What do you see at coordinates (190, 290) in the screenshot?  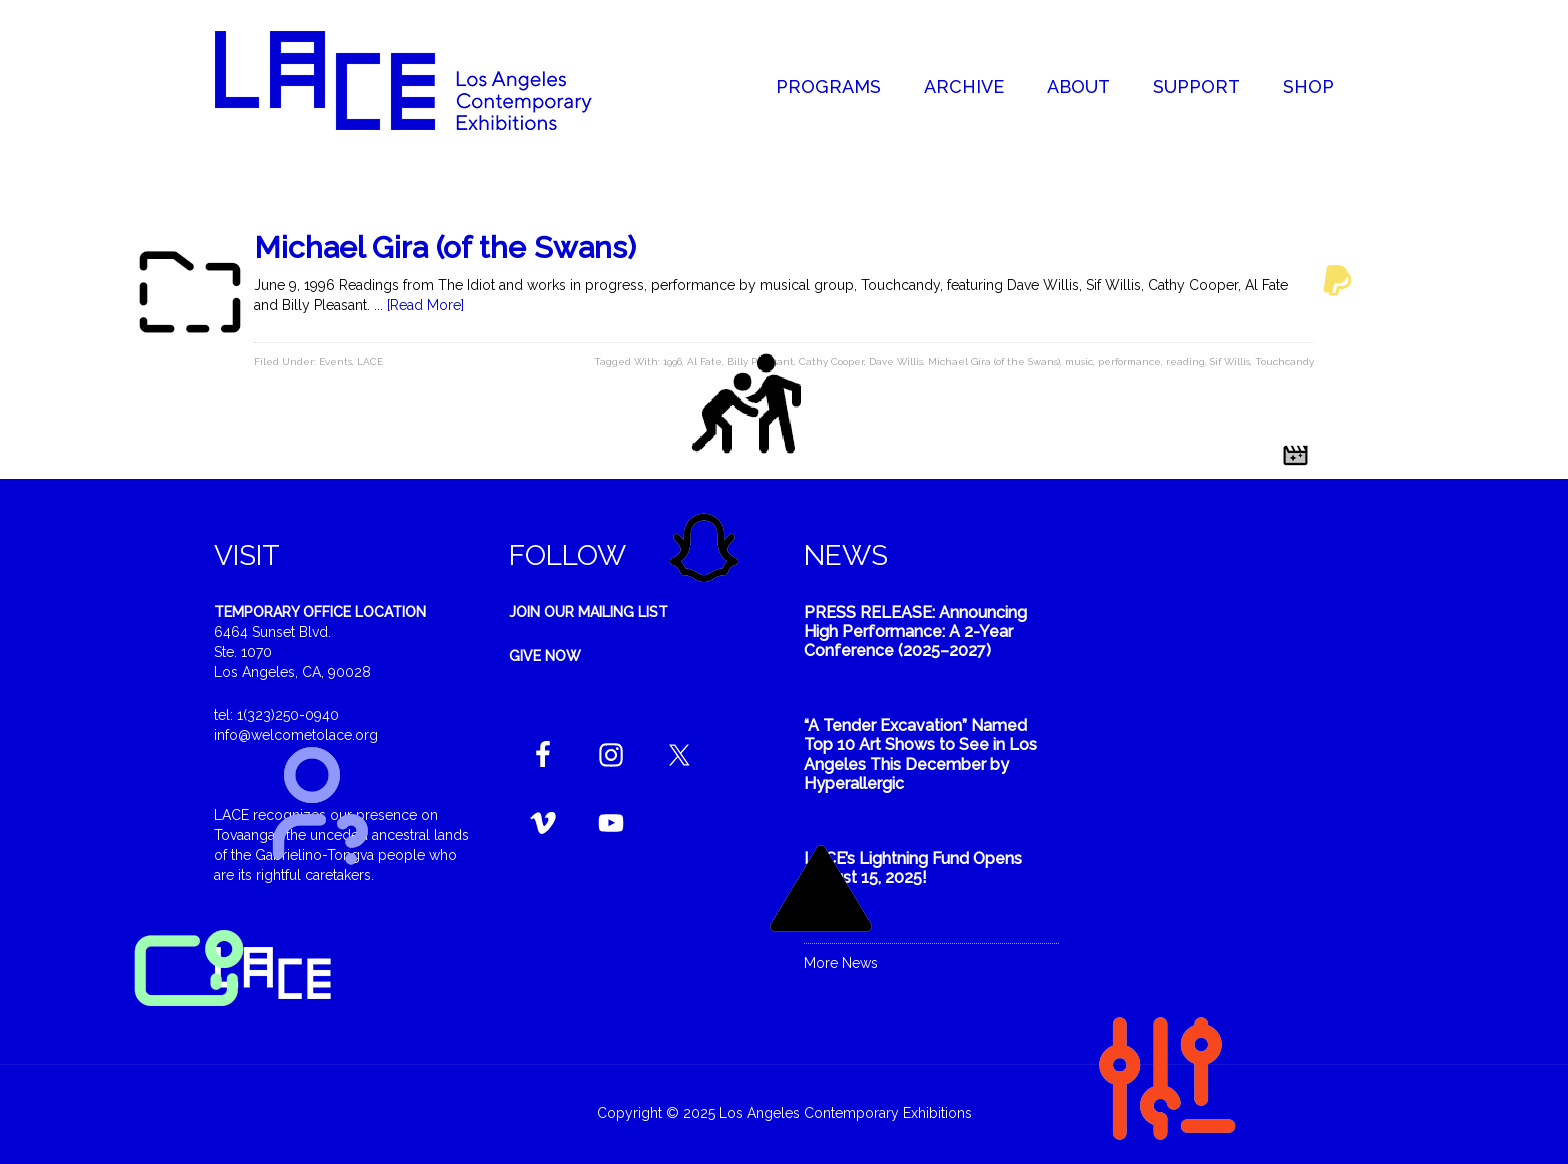 I see `create a new folder` at bounding box center [190, 290].